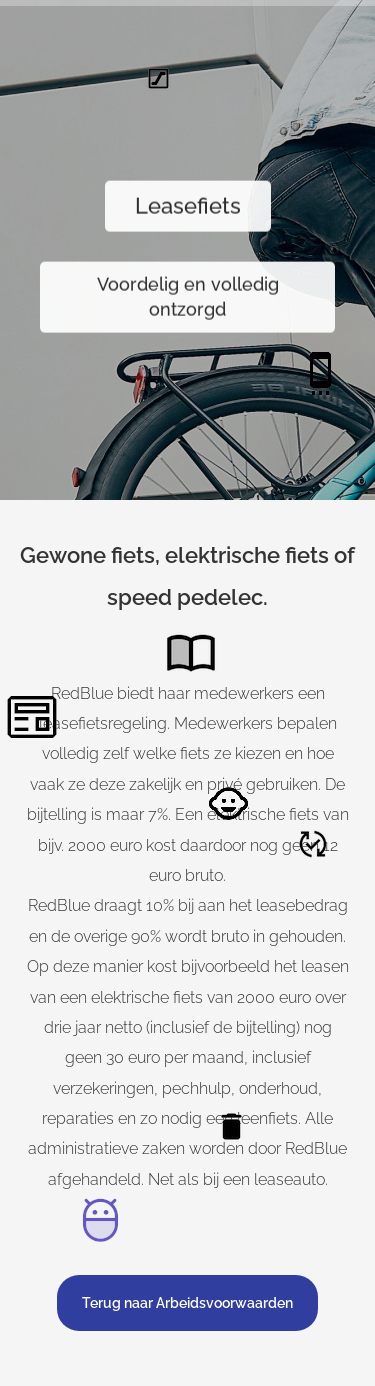  What do you see at coordinates (320, 373) in the screenshot?
I see `access mobile device settings` at bounding box center [320, 373].